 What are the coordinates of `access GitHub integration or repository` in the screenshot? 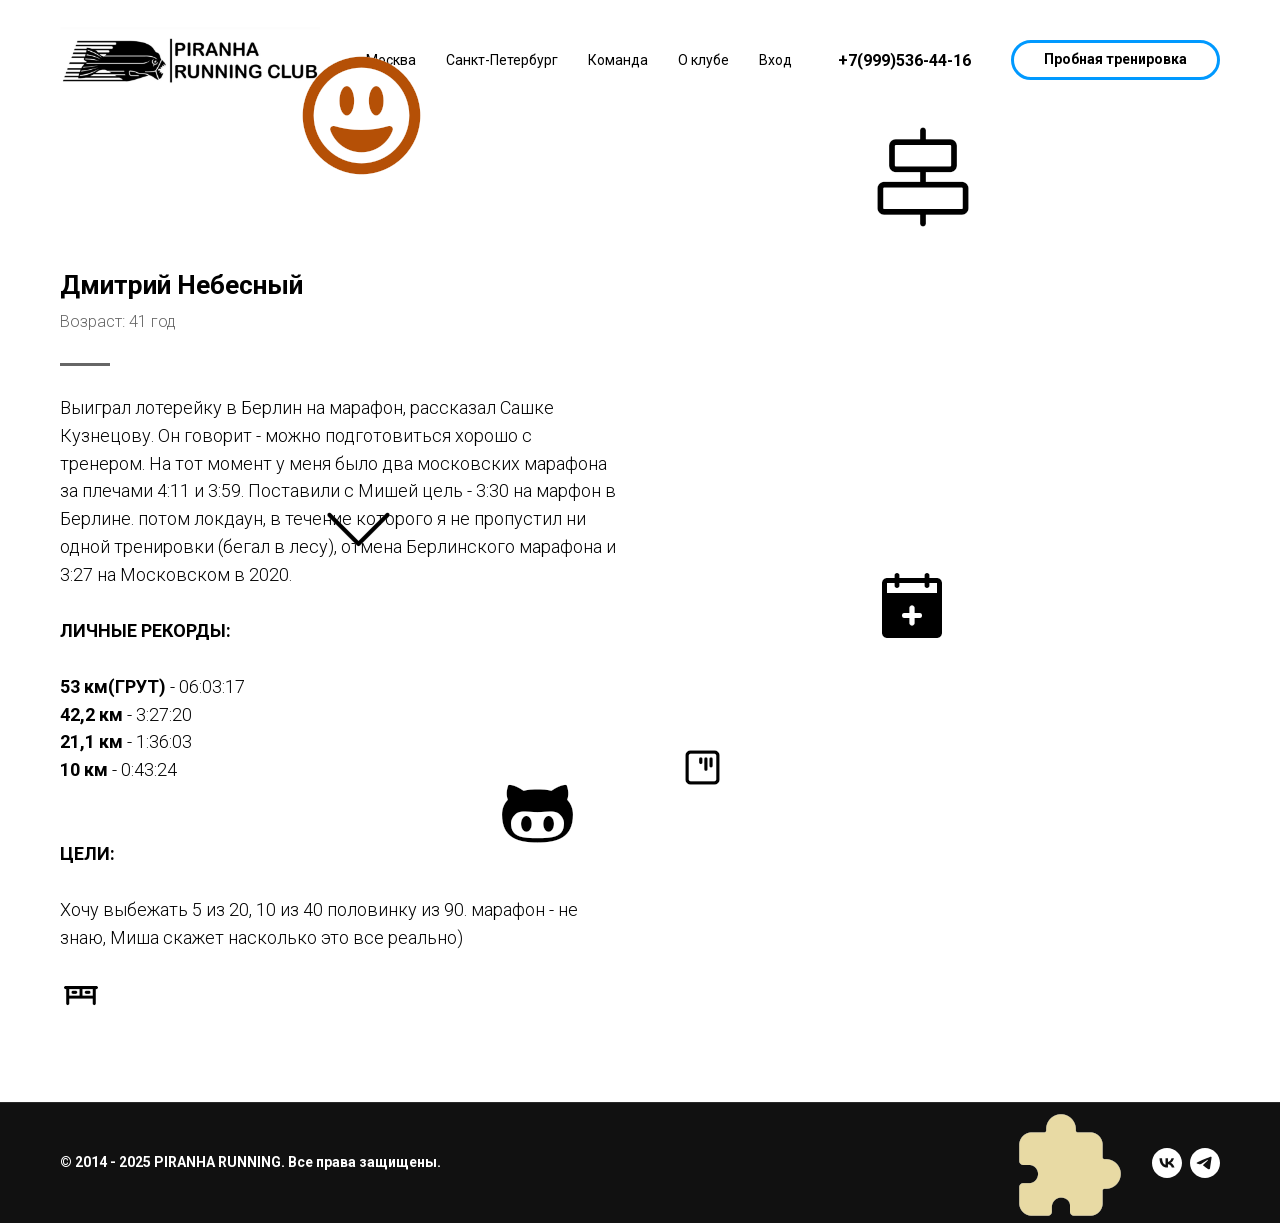 It's located at (537, 811).